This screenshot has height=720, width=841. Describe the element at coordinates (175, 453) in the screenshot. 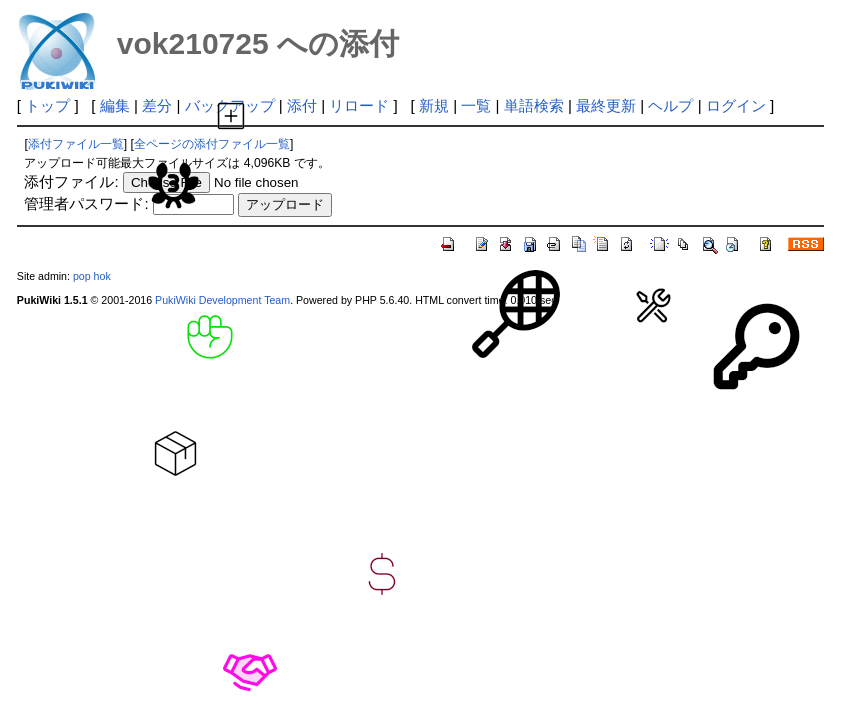

I see `view package or shipment details` at that location.